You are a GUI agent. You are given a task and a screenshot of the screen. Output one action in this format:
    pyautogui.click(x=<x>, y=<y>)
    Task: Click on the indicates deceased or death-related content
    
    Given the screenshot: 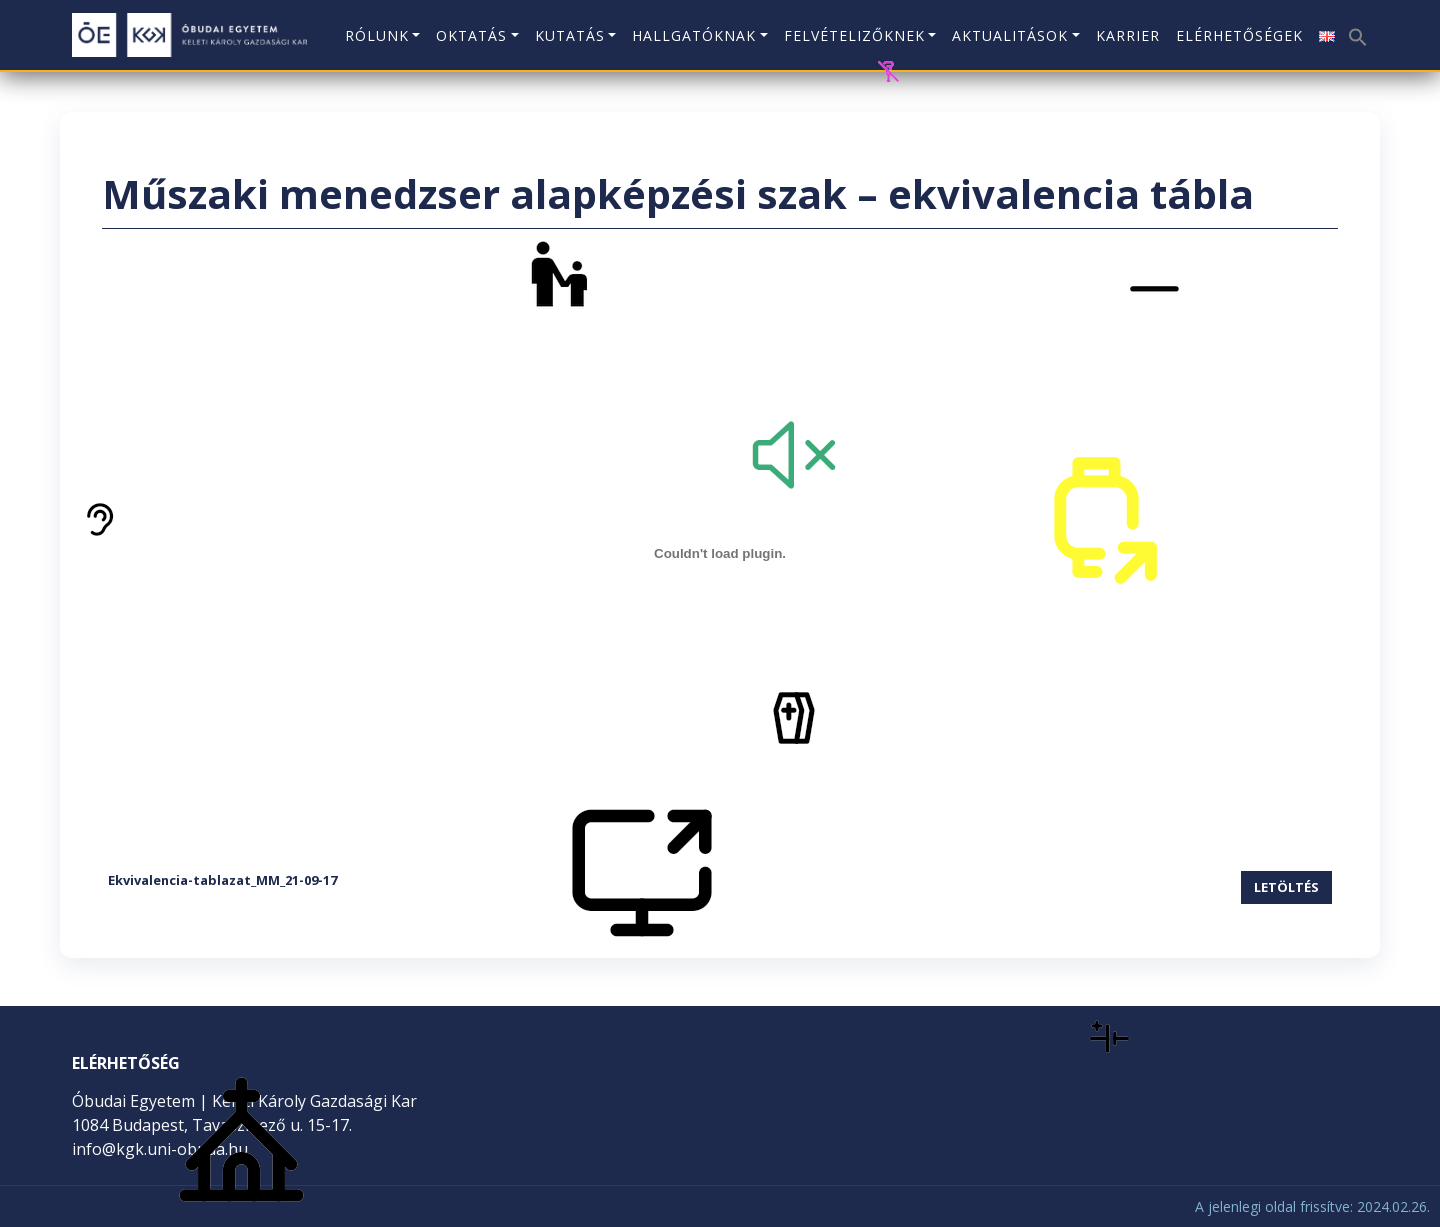 What is the action you would take?
    pyautogui.click(x=794, y=718)
    